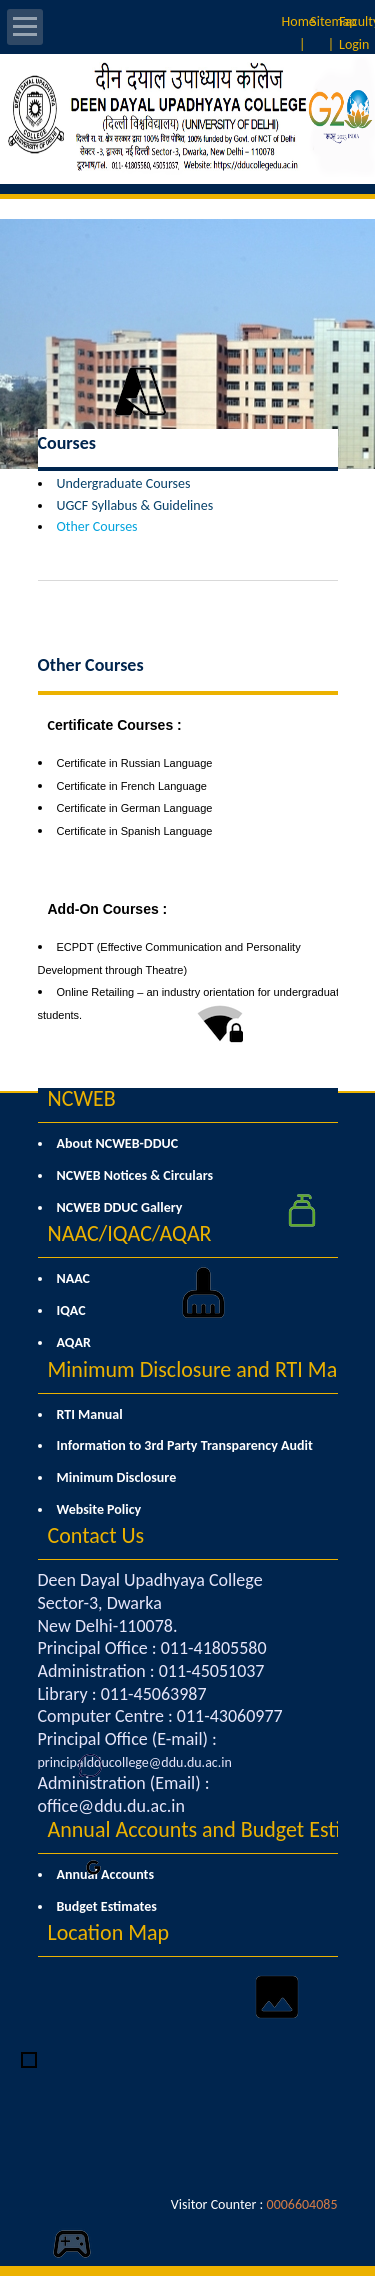 Image resolution: width=375 pixels, height=2276 pixels. Describe the element at coordinates (29, 2060) in the screenshot. I see `crop image to square dimensions` at that location.